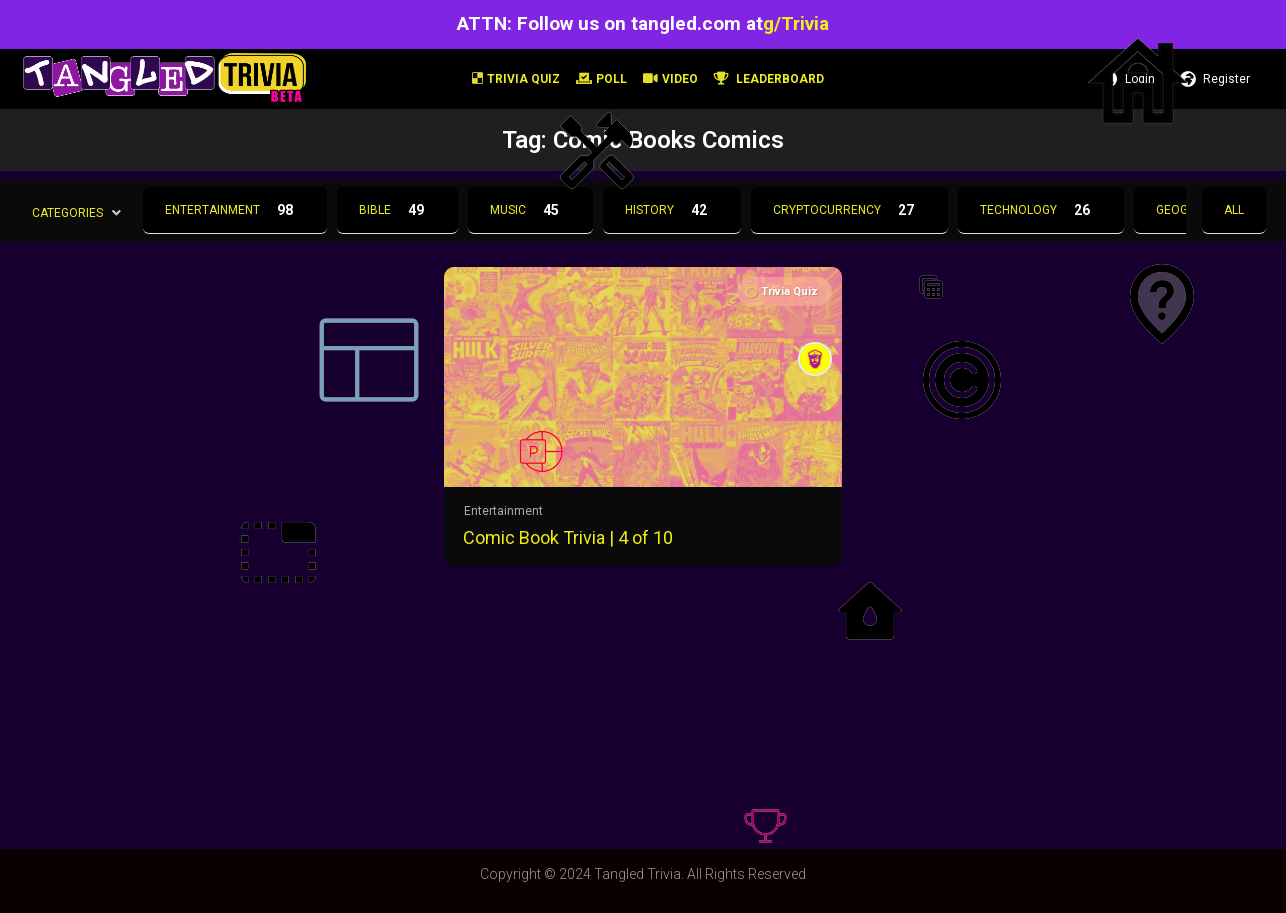 This screenshot has height=913, width=1286. I want to click on unknown or unidentified location, so click(1162, 304).